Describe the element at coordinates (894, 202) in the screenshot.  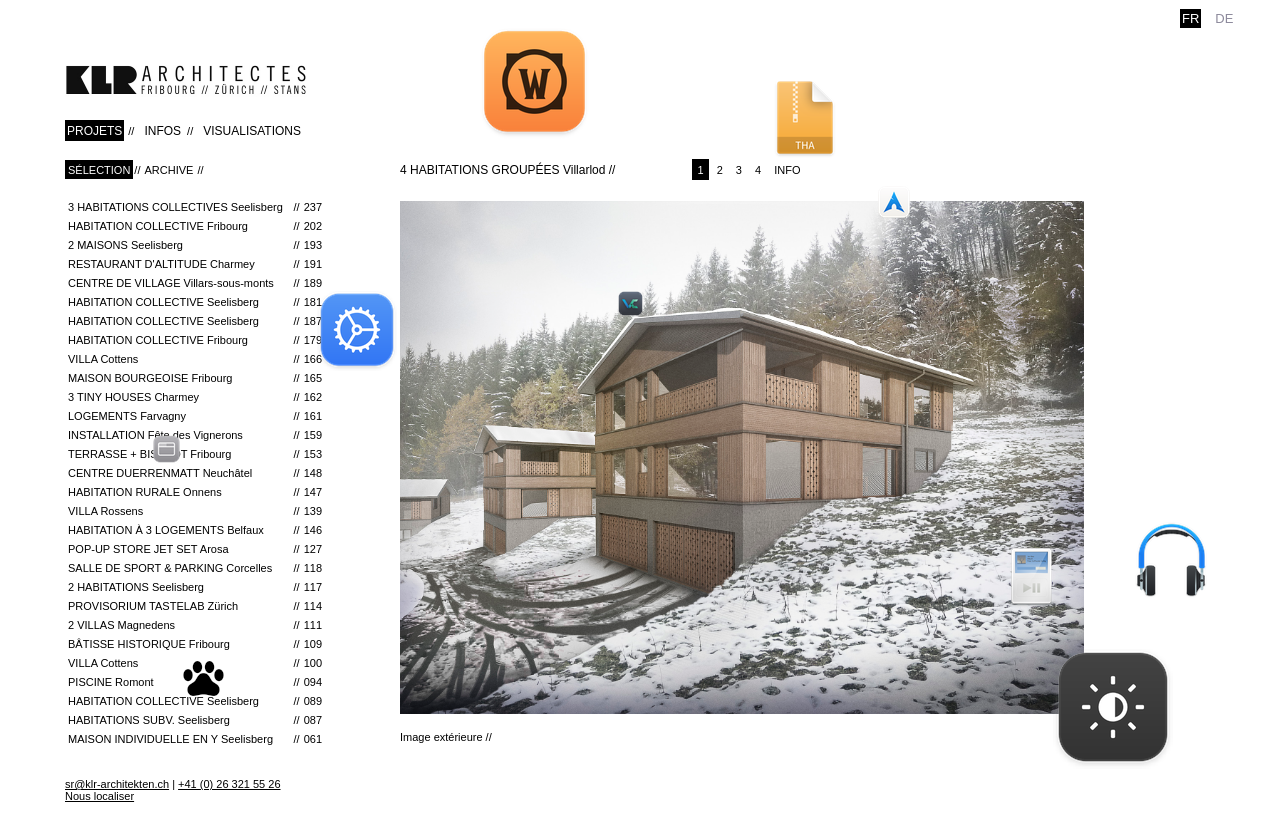
I see `open arch linux application` at that location.